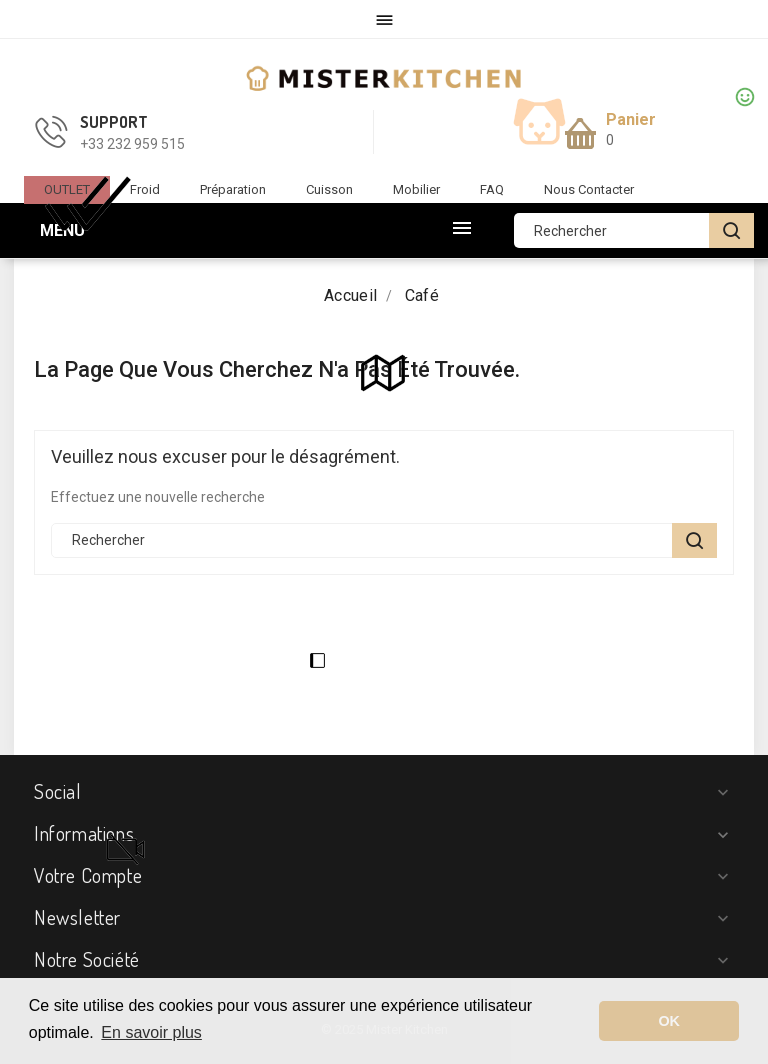 Image resolution: width=768 pixels, height=1064 pixels. Describe the element at coordinates (745, 97) in the screenshot. I see `add an emoji or reaction` at that location.